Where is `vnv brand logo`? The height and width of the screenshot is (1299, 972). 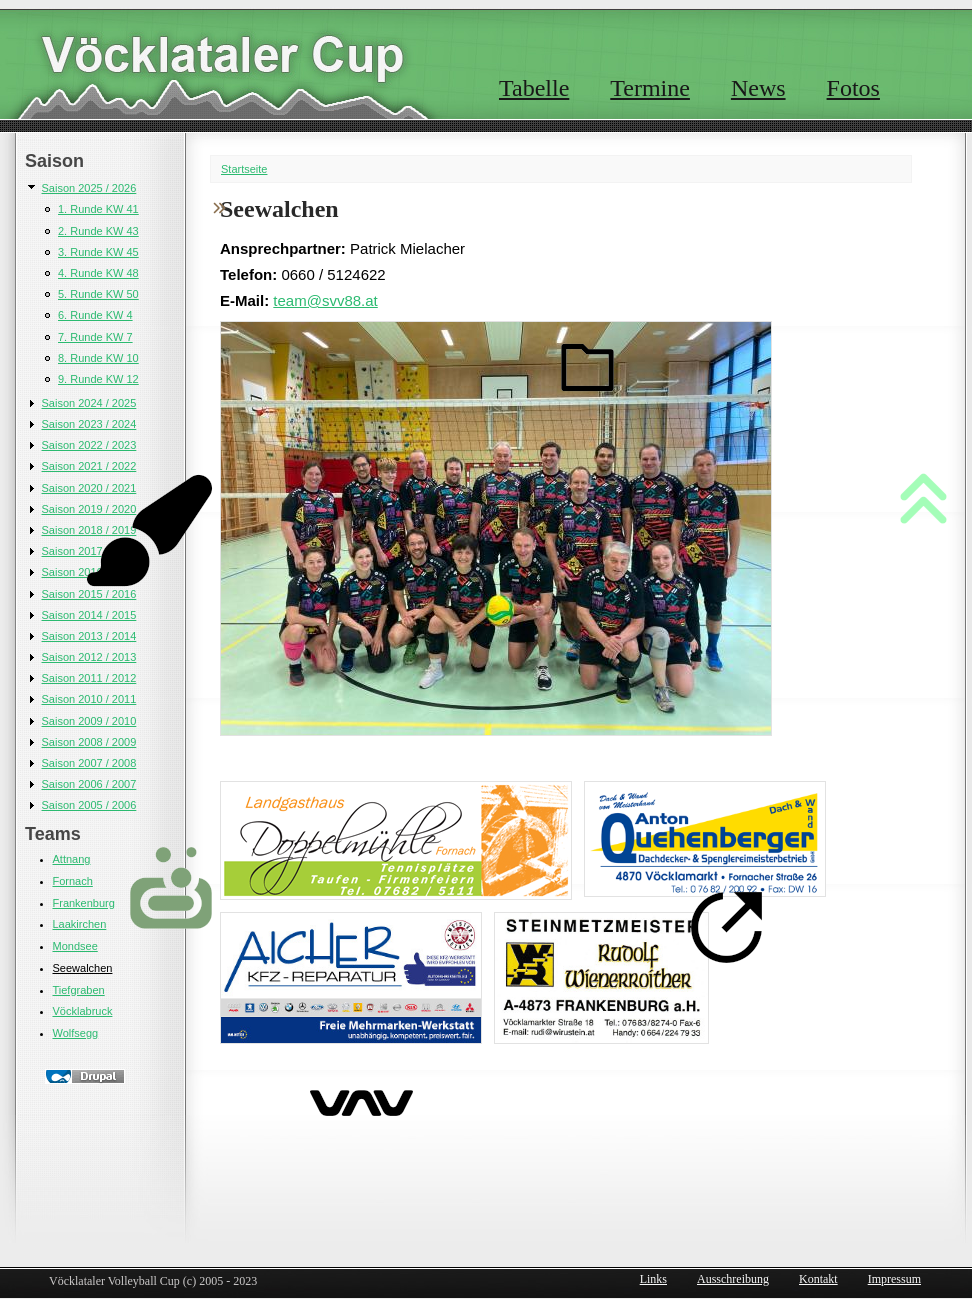
vnv brand logo is located at coordinates (361, 1100).